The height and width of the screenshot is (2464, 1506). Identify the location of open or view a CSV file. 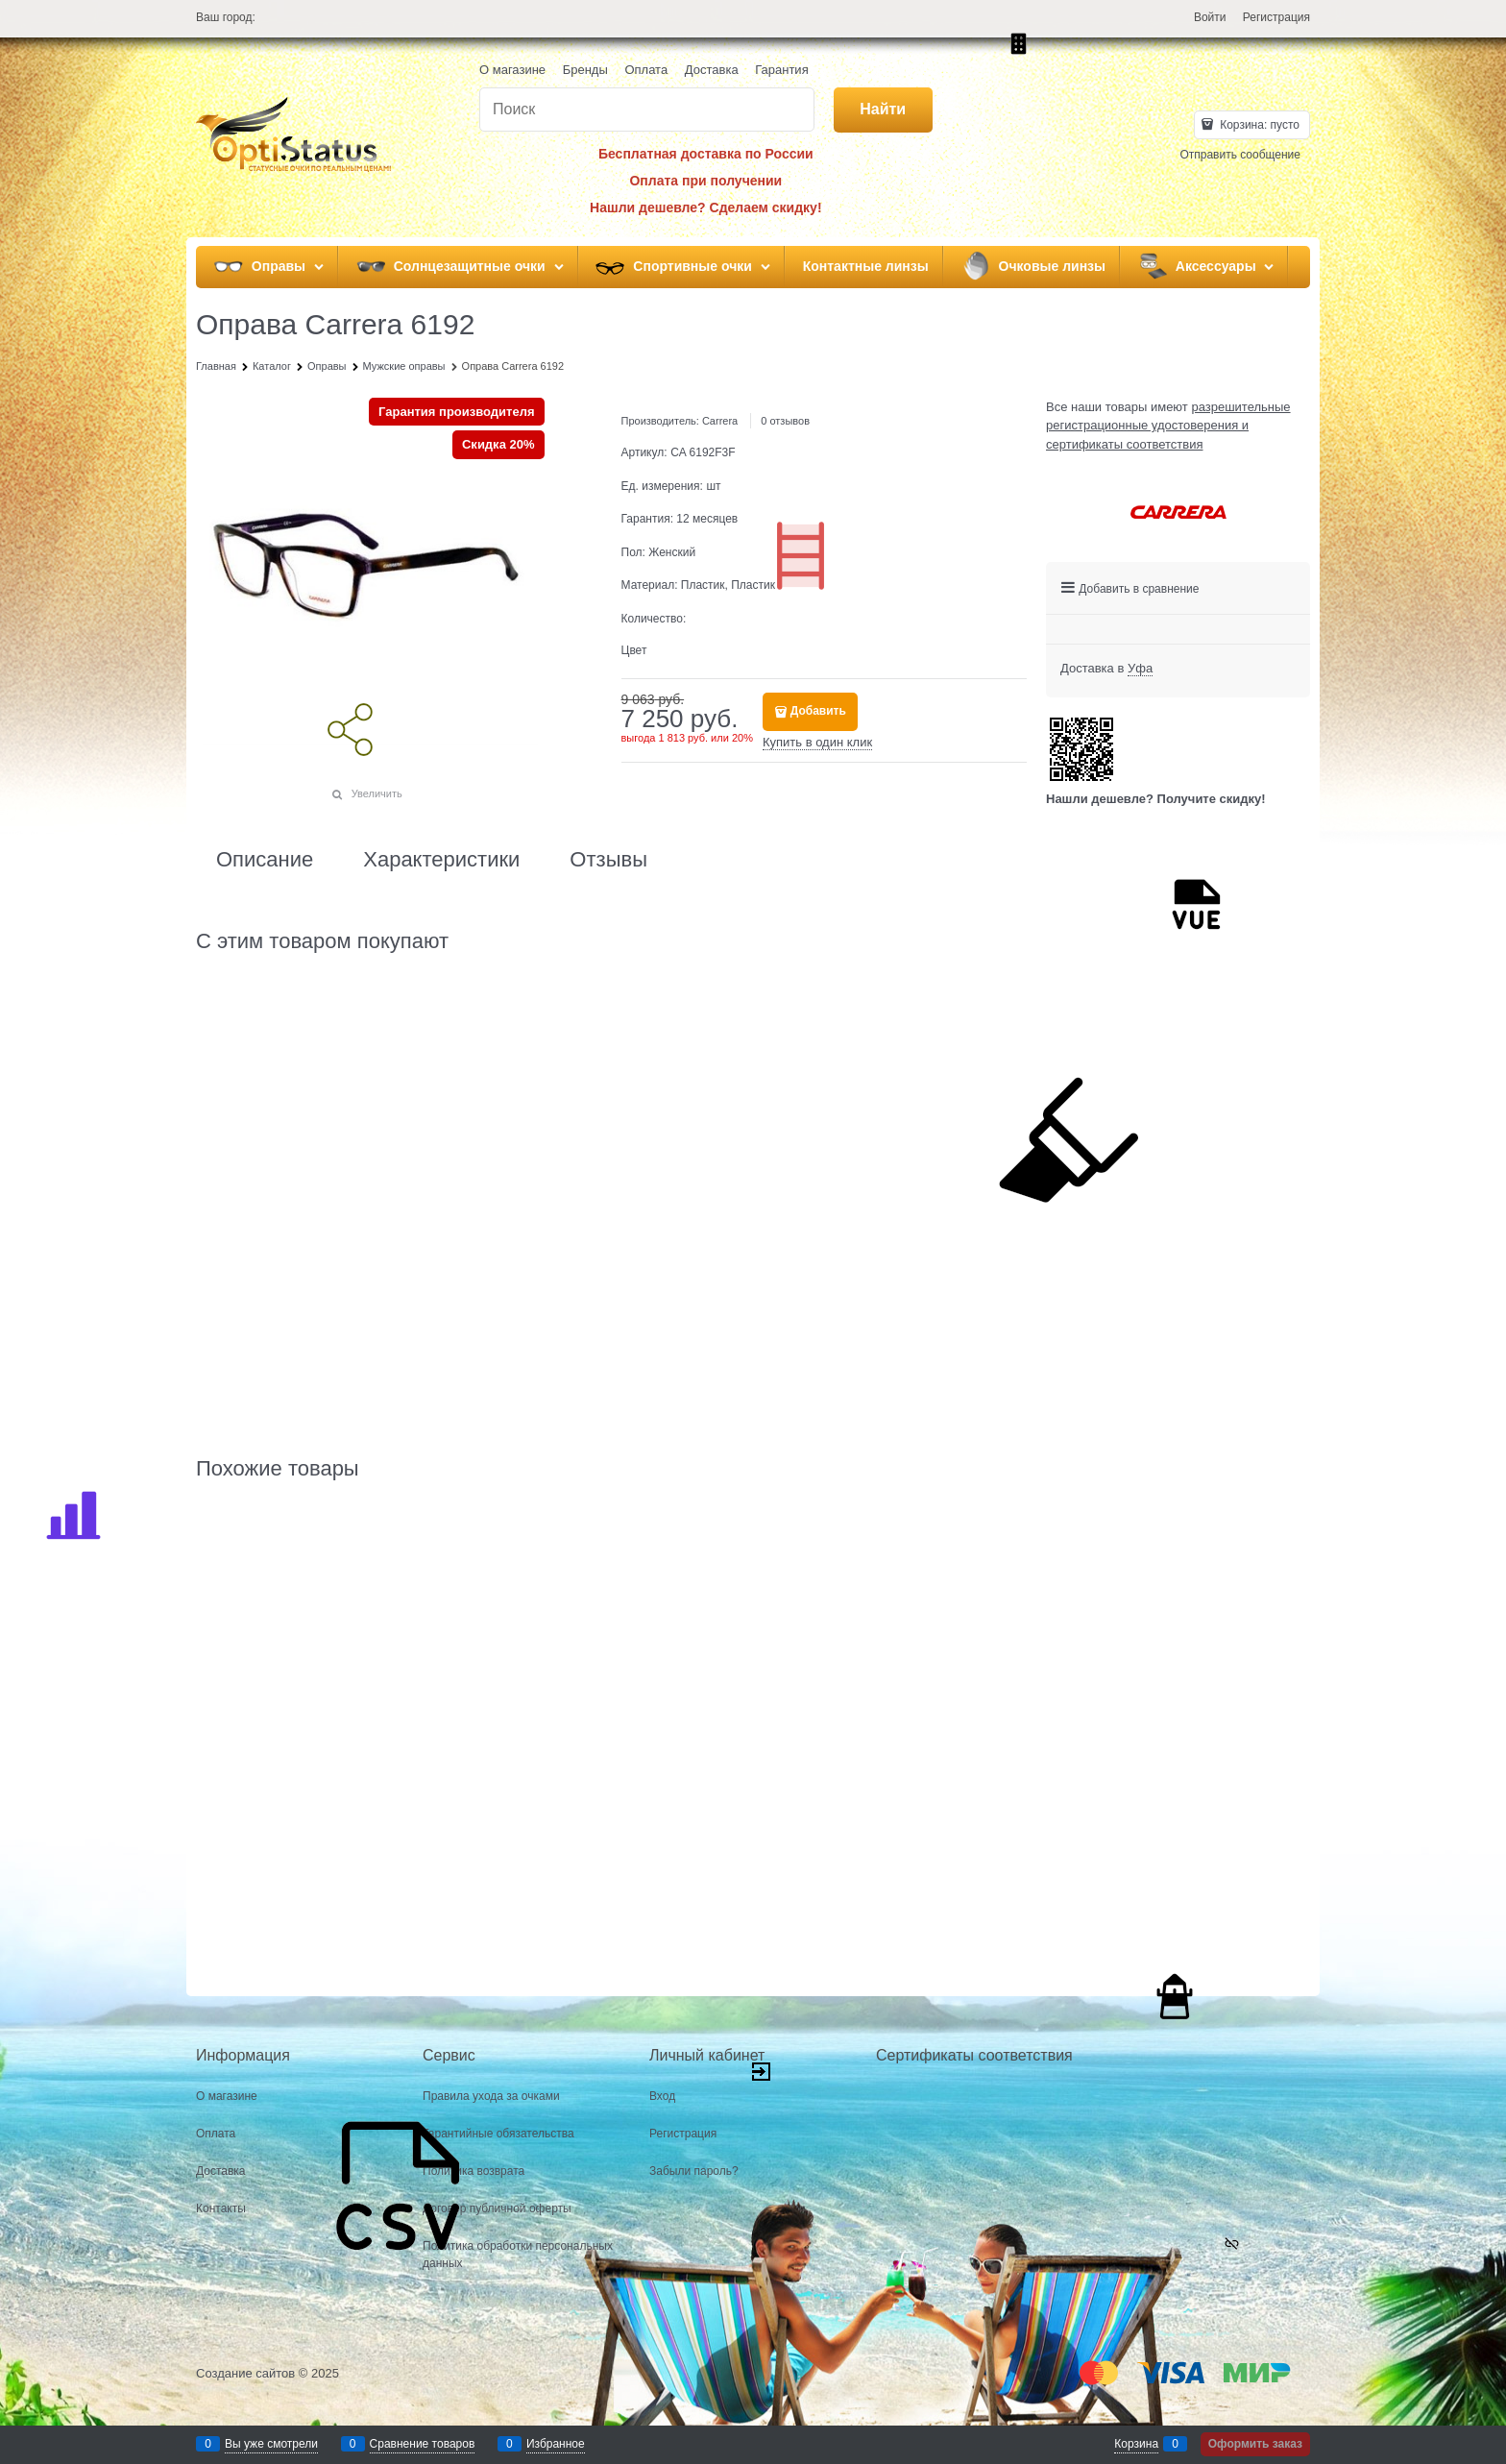
(401, 2191).